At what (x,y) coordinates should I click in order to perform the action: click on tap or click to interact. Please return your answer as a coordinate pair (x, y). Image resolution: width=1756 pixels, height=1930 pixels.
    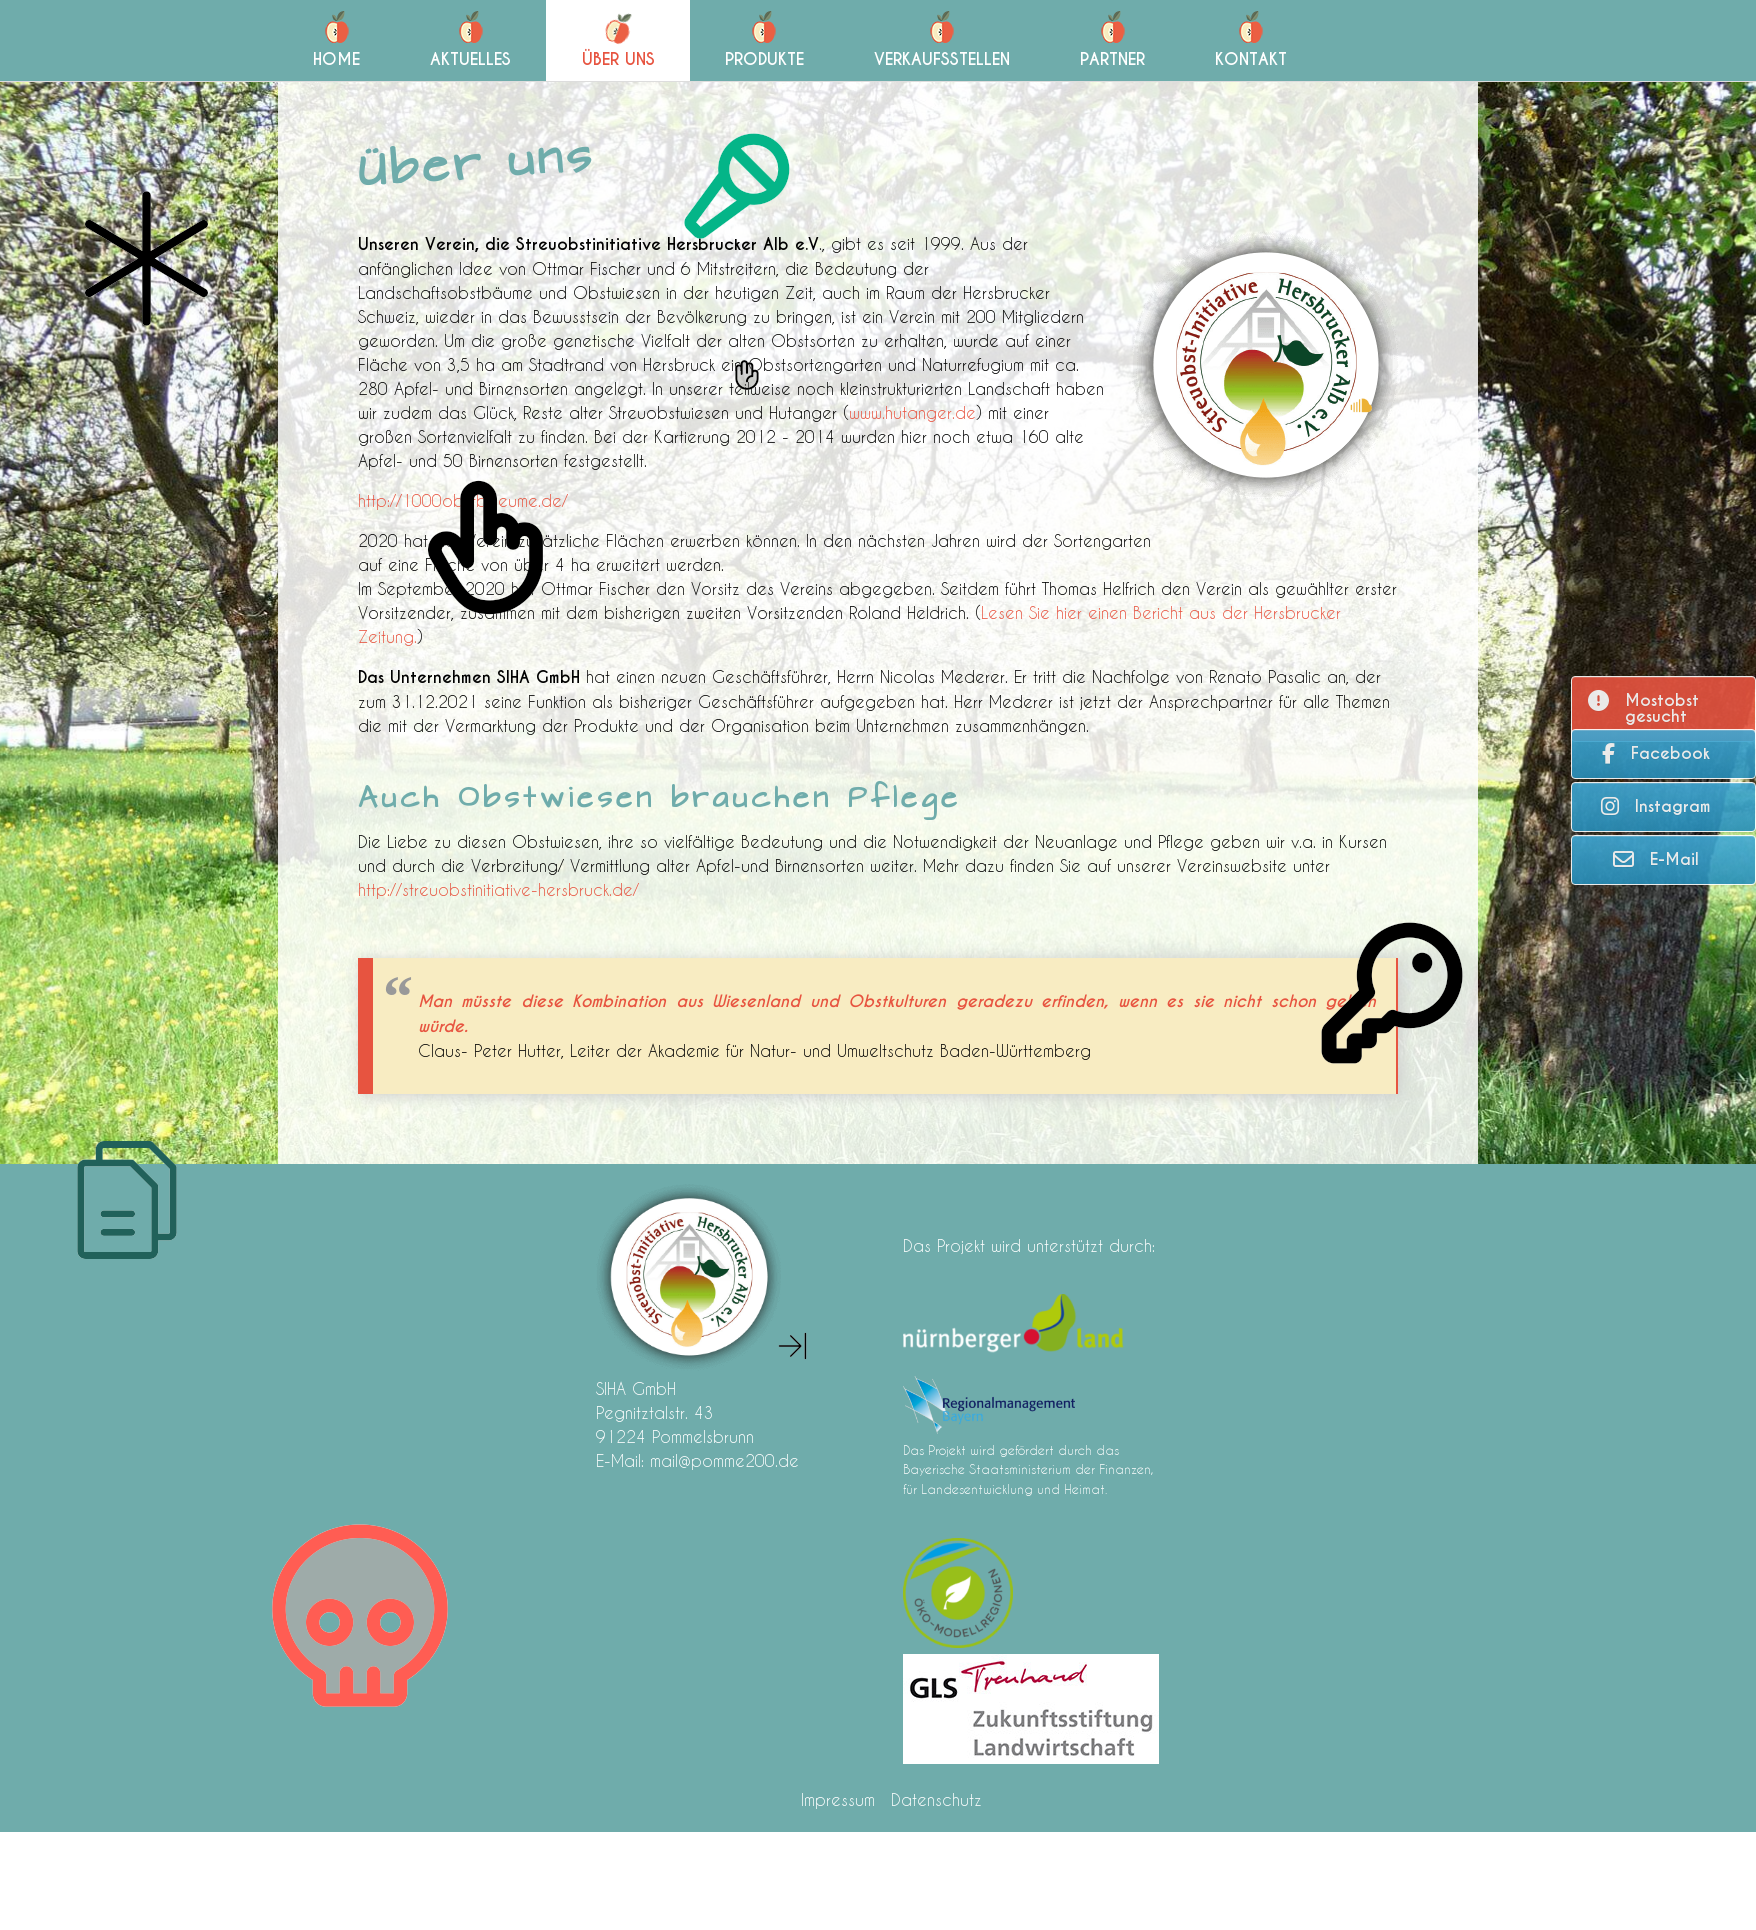
    Looking at the image, I should click on (485, 547).